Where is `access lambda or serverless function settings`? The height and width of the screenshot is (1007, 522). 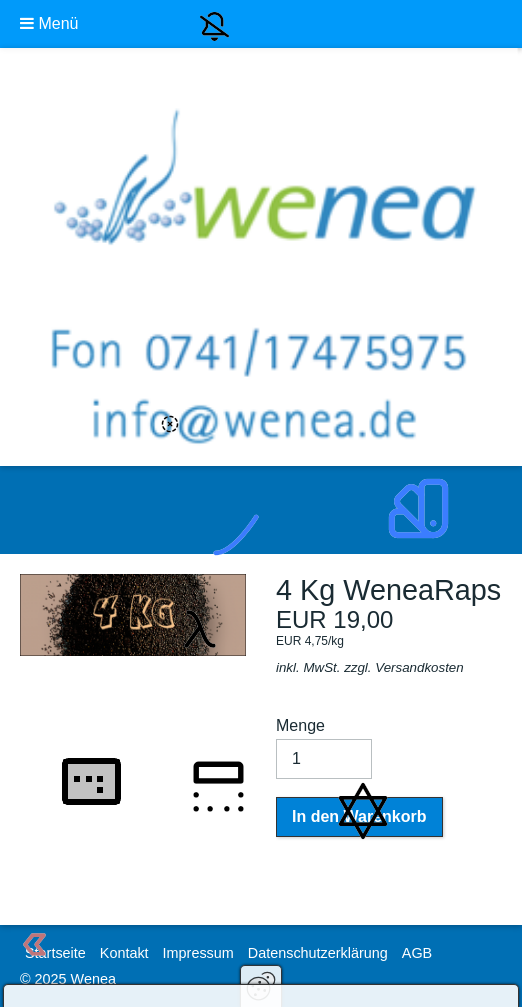
access lambda or serverless function settings is located at coordinates (199, 629).